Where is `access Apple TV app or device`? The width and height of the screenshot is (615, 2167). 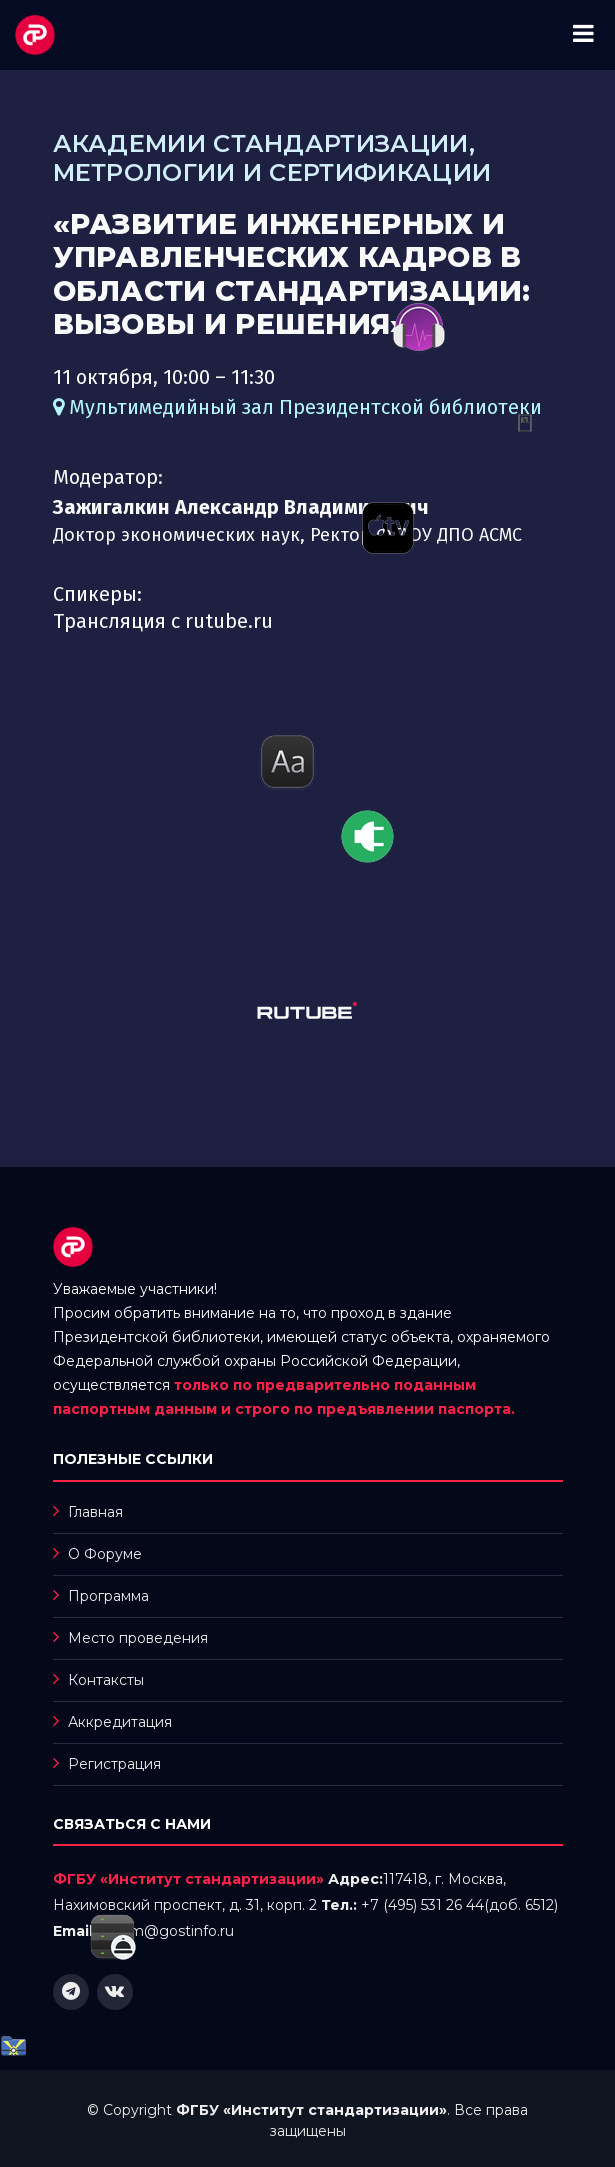 access Apple TV app or device is located at coordinates (388, 528).